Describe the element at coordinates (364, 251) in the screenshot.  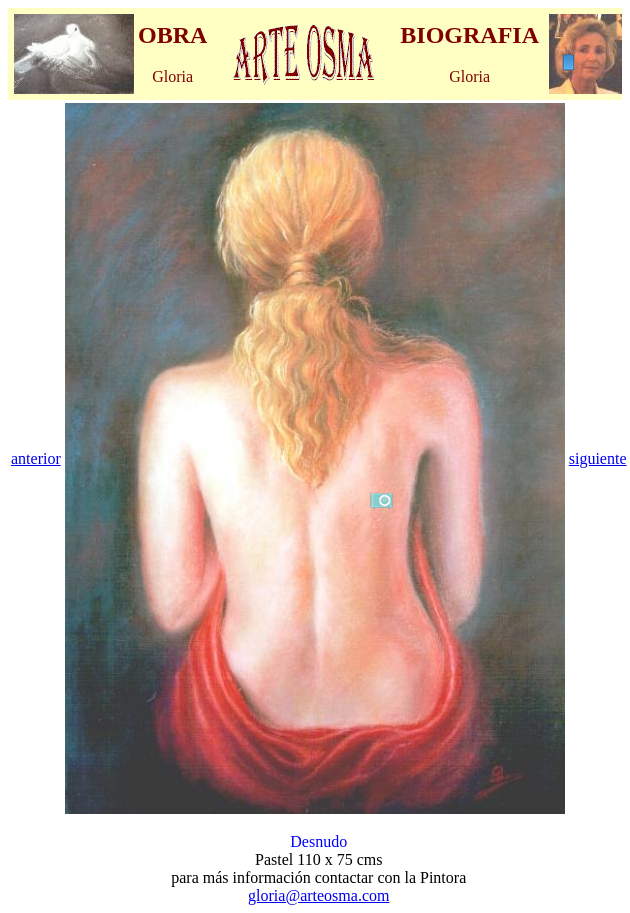
I see `represents an unrecognized or unknown file type` at that location.